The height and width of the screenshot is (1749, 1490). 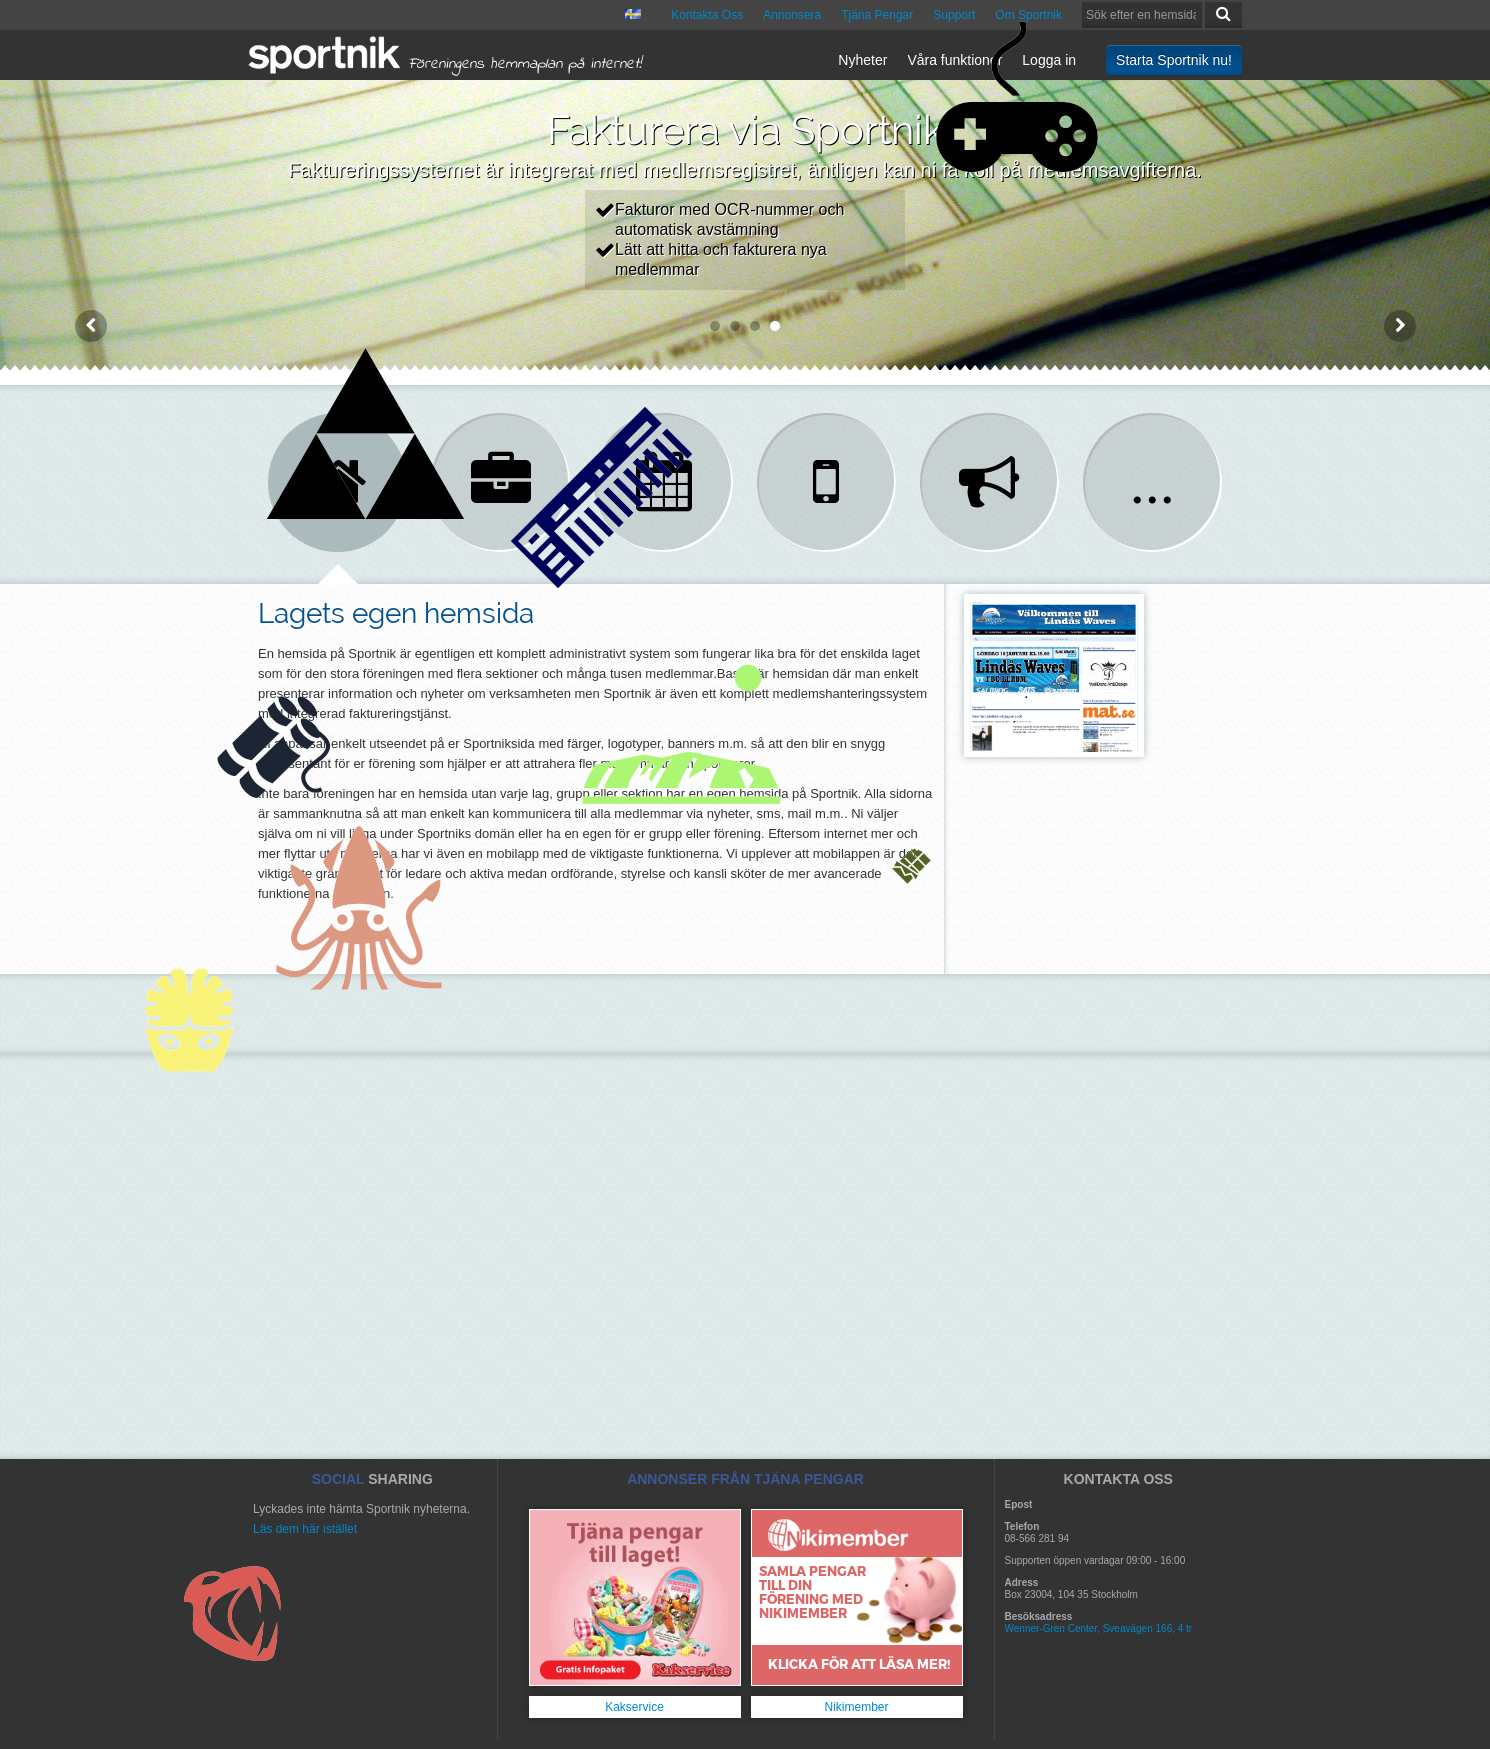 What do you see at coordinates (681, 744) in the screenshot?
I see `uluru landmark or australian destination` at bounding box center [681, 744].